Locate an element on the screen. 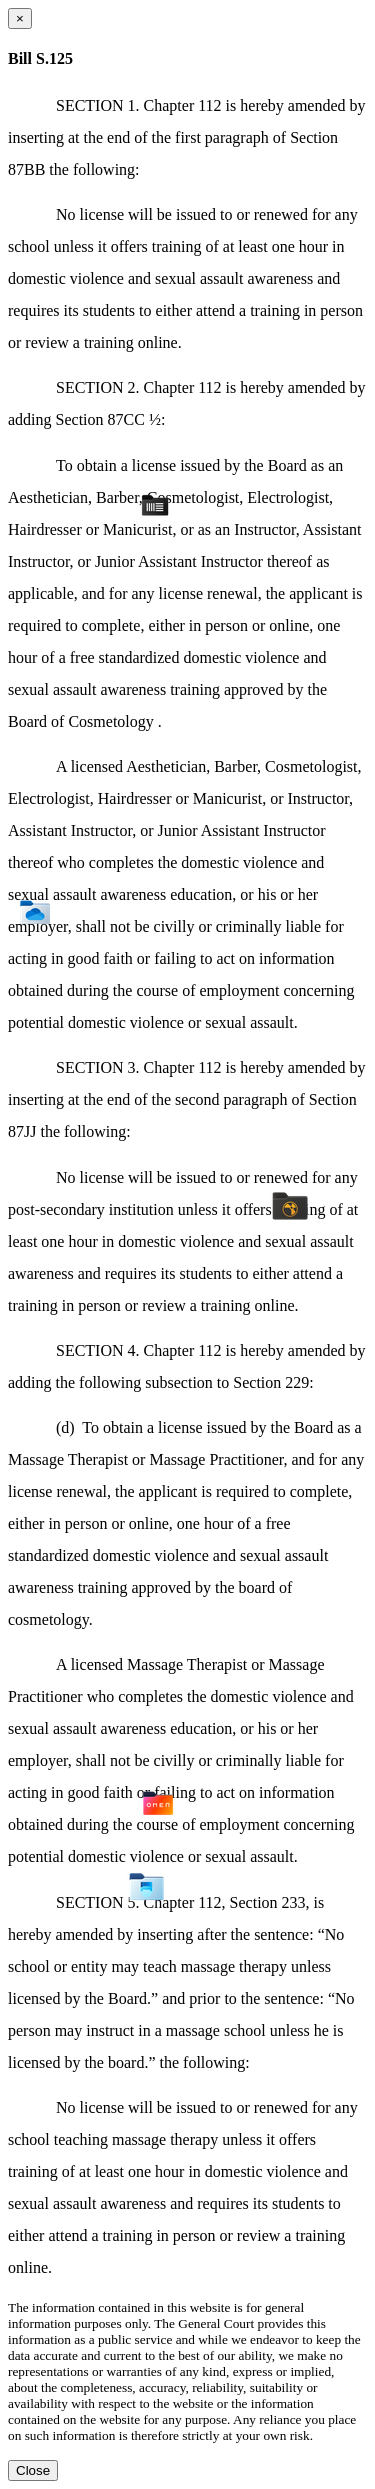  open microsoft warehouse management files is located at coordinates (146, 1887).